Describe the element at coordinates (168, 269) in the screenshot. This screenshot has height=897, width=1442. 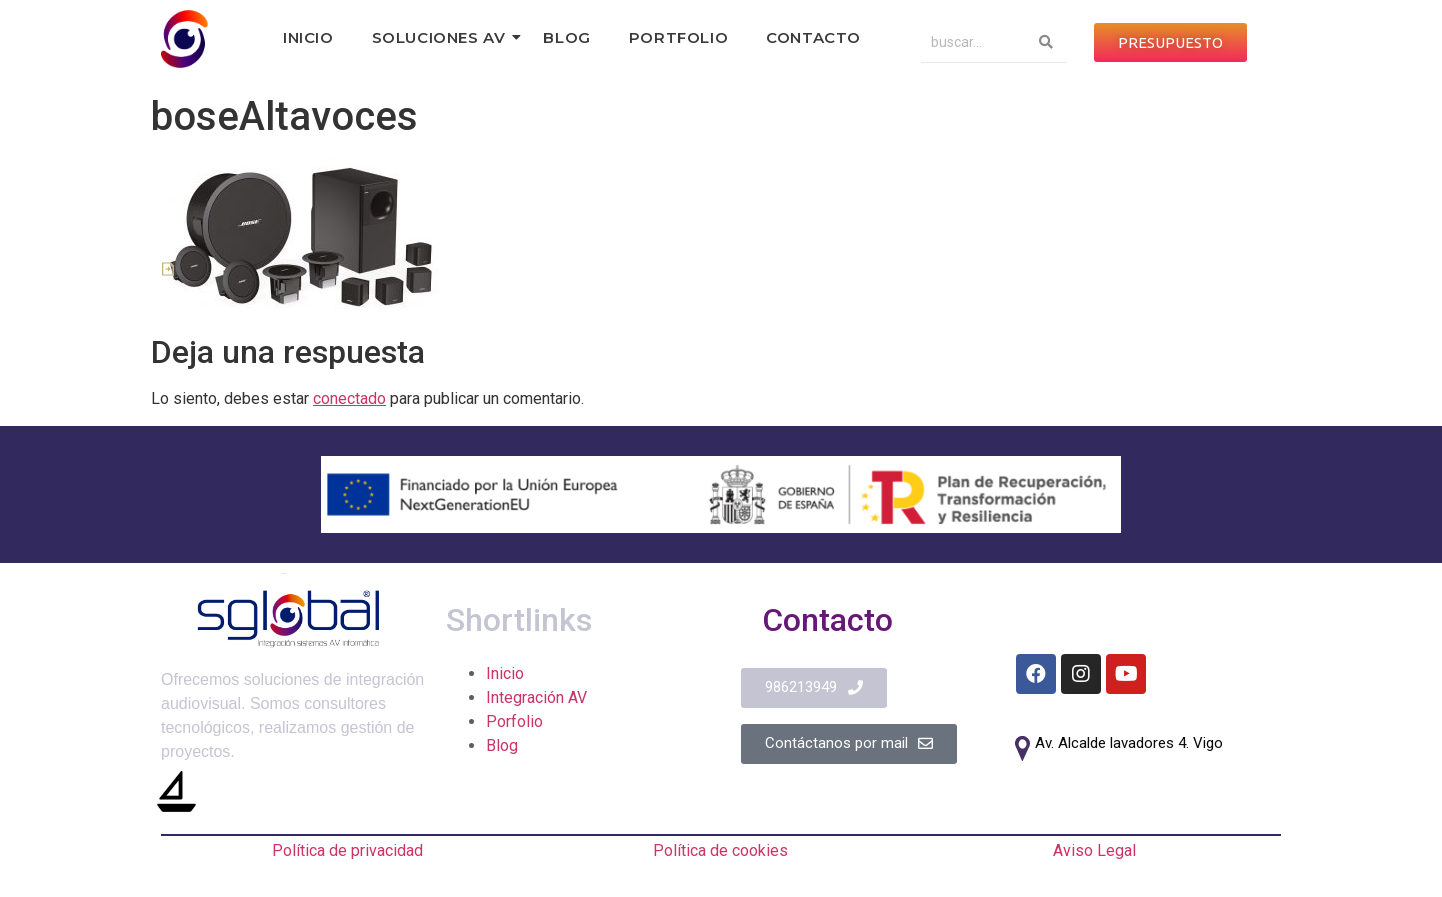
I see `transfer or export a file` at that location.